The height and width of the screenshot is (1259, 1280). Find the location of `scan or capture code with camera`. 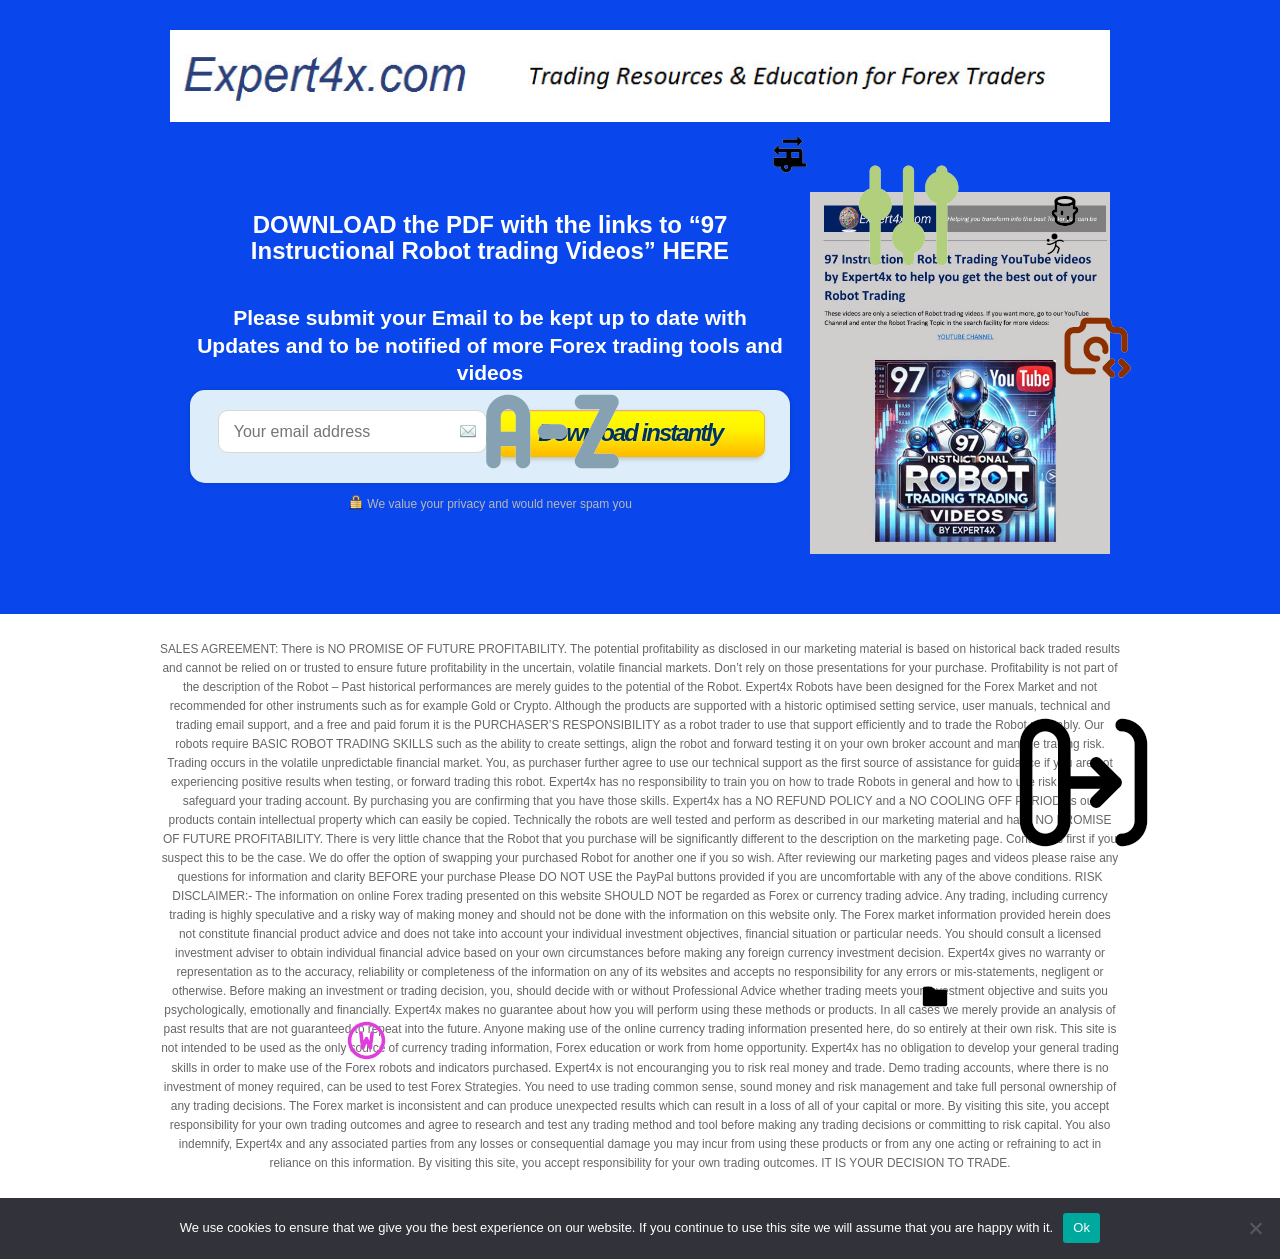

scan or capture code with camera is located at coordinates (1096, 346).